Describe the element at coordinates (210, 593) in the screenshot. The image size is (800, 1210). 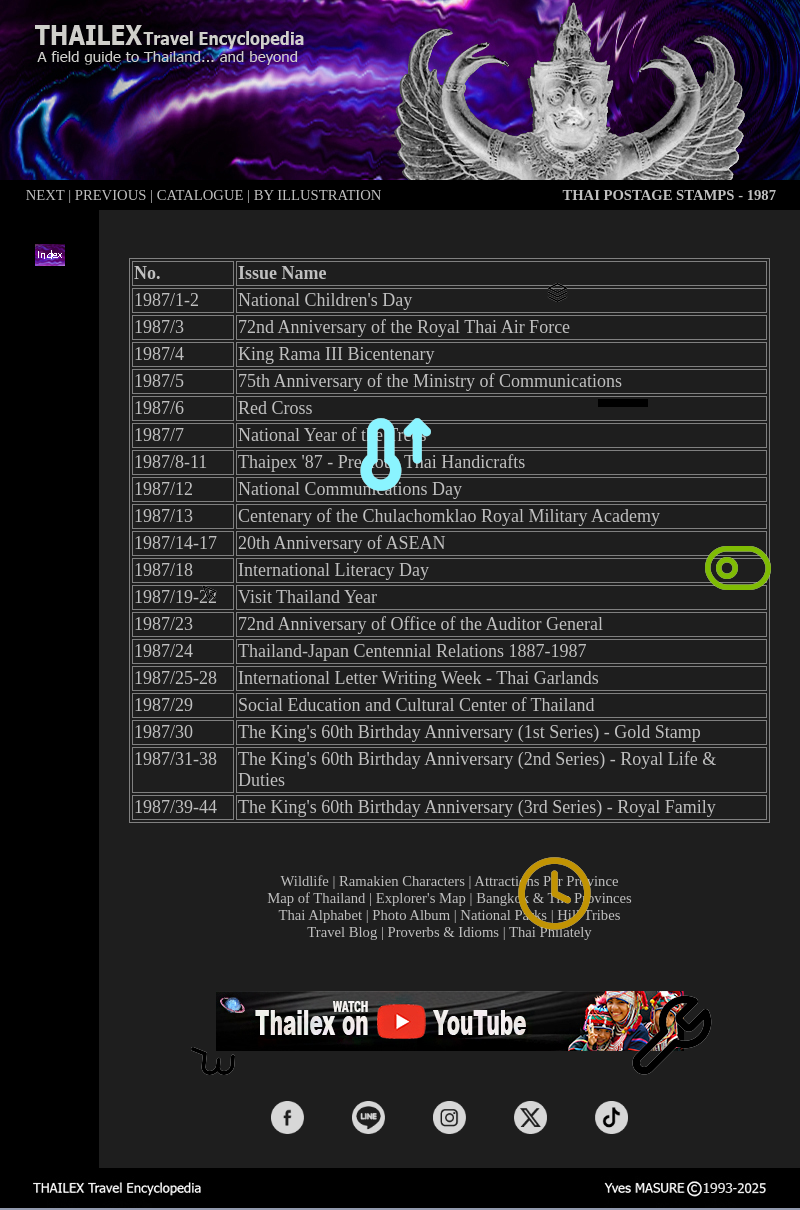
I see `cursor selection tool` at that location.